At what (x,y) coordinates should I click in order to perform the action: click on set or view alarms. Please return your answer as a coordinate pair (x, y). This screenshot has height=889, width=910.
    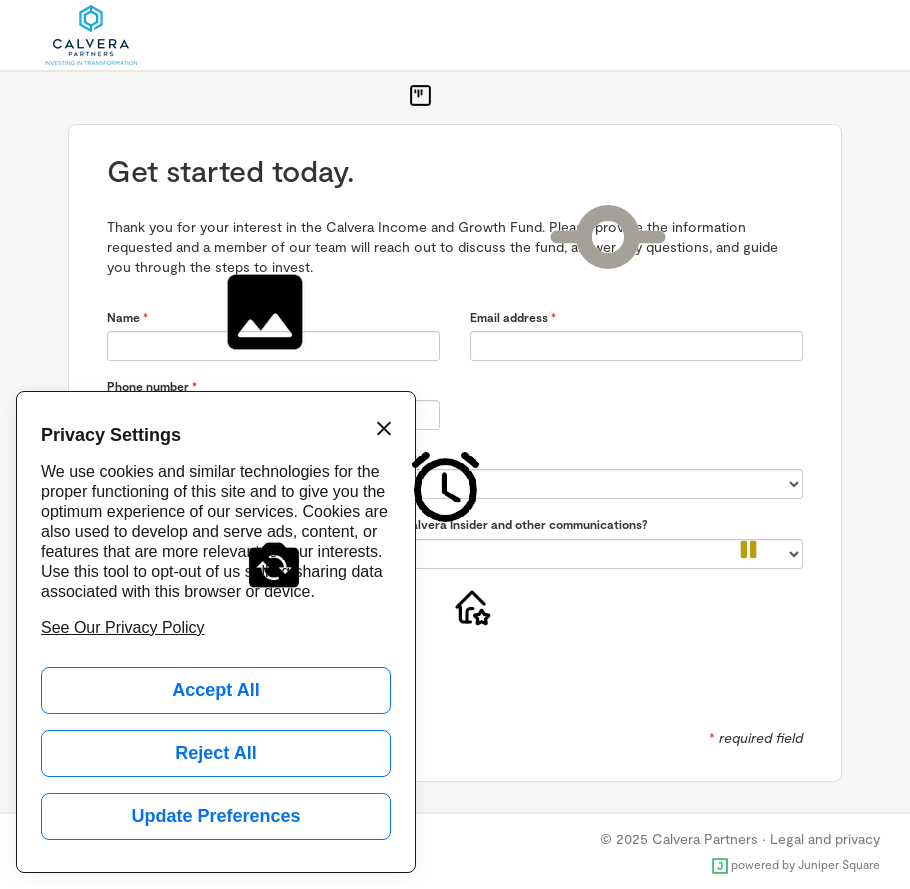
    Looking at the image, I should click on (445, 486).